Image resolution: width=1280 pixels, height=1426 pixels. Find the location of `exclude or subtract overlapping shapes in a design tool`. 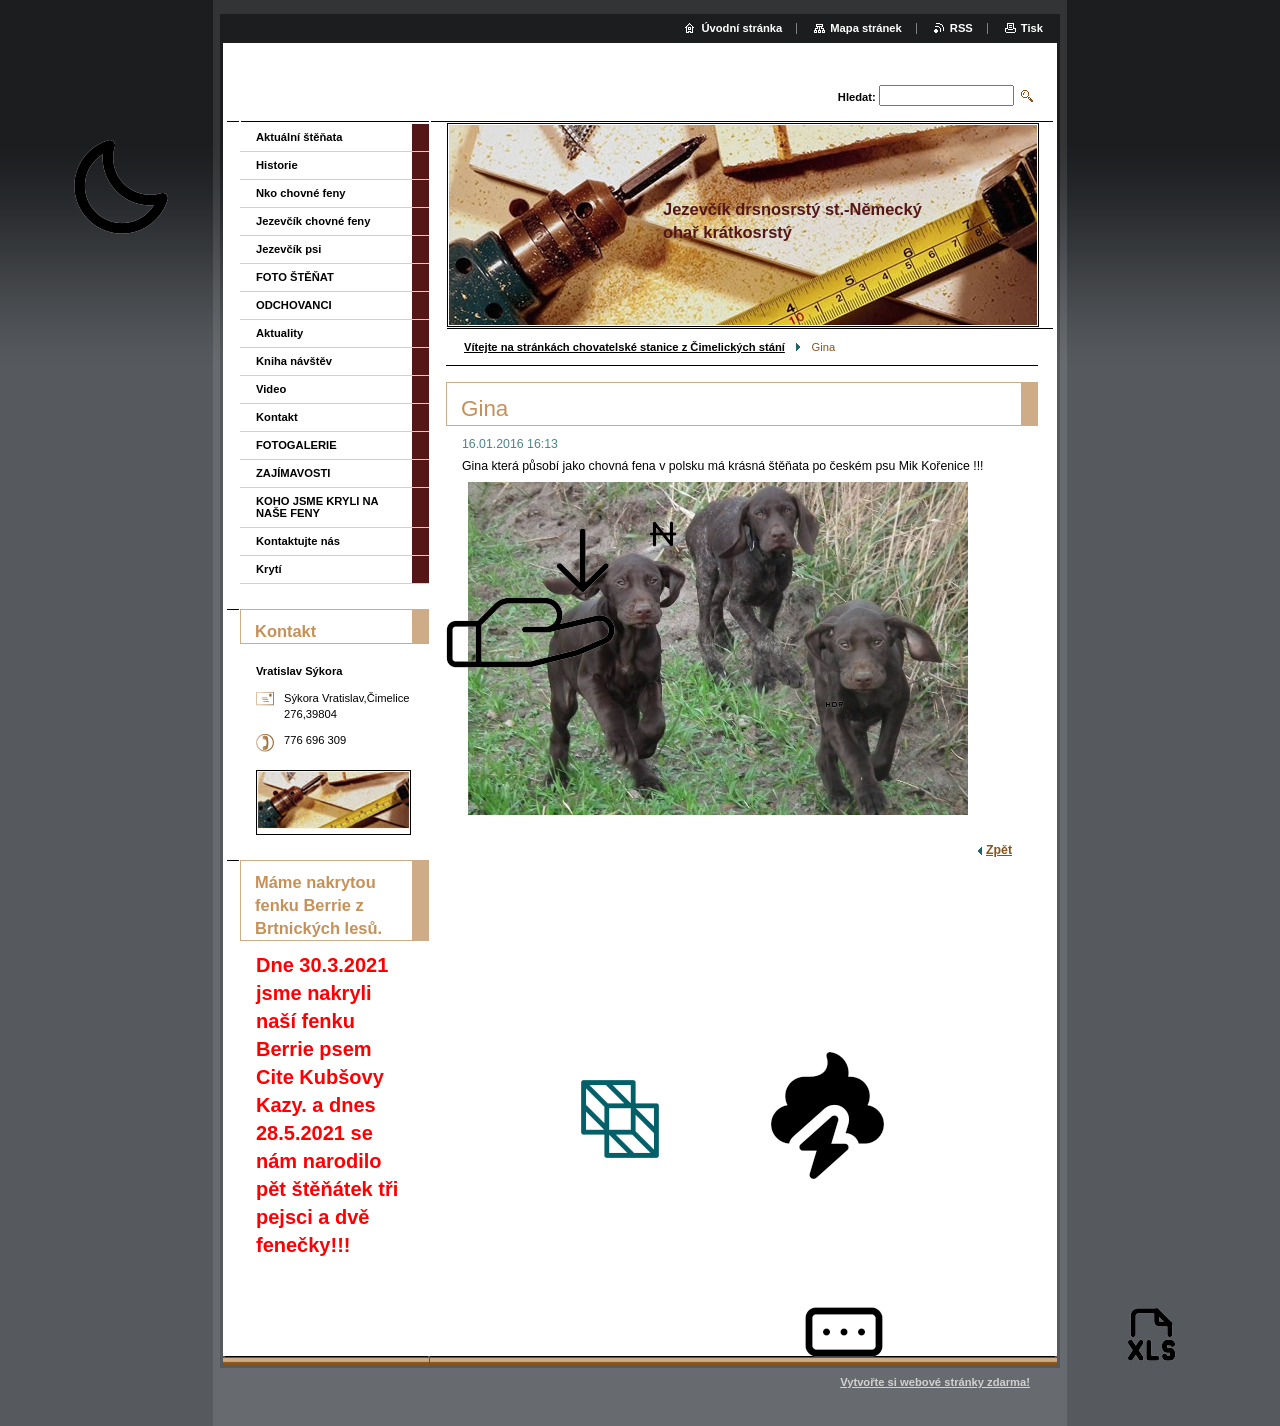

exclude or subtract overlapping shapes in a design tool is located at coordinates (620, 1119).